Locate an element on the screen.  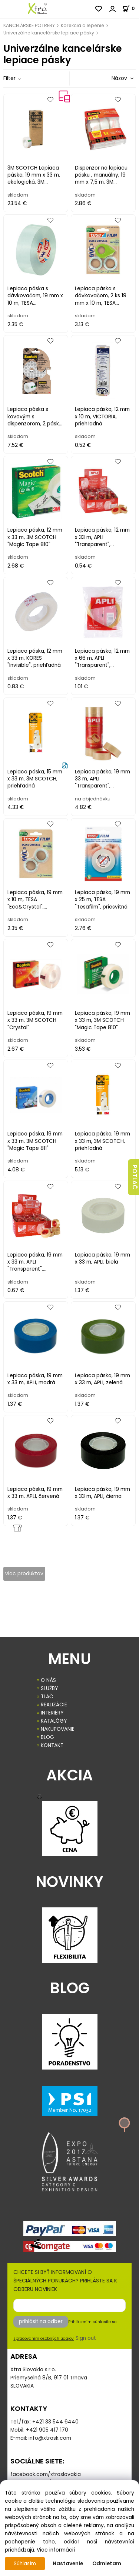
access snowboarding or winter sports features is located at coordinates (36, 2244).